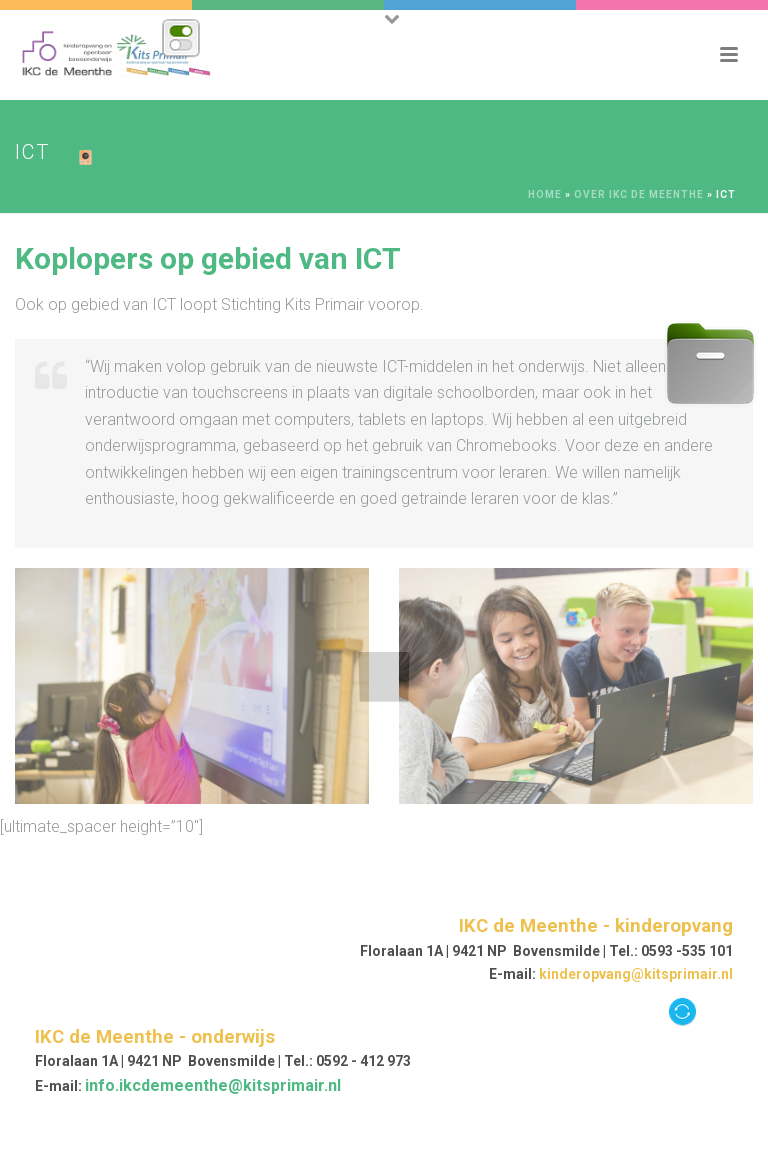 The height and width of the screenshot is (1168, 768). I want to click on open unity tweak tool settings, so click(181, 38).